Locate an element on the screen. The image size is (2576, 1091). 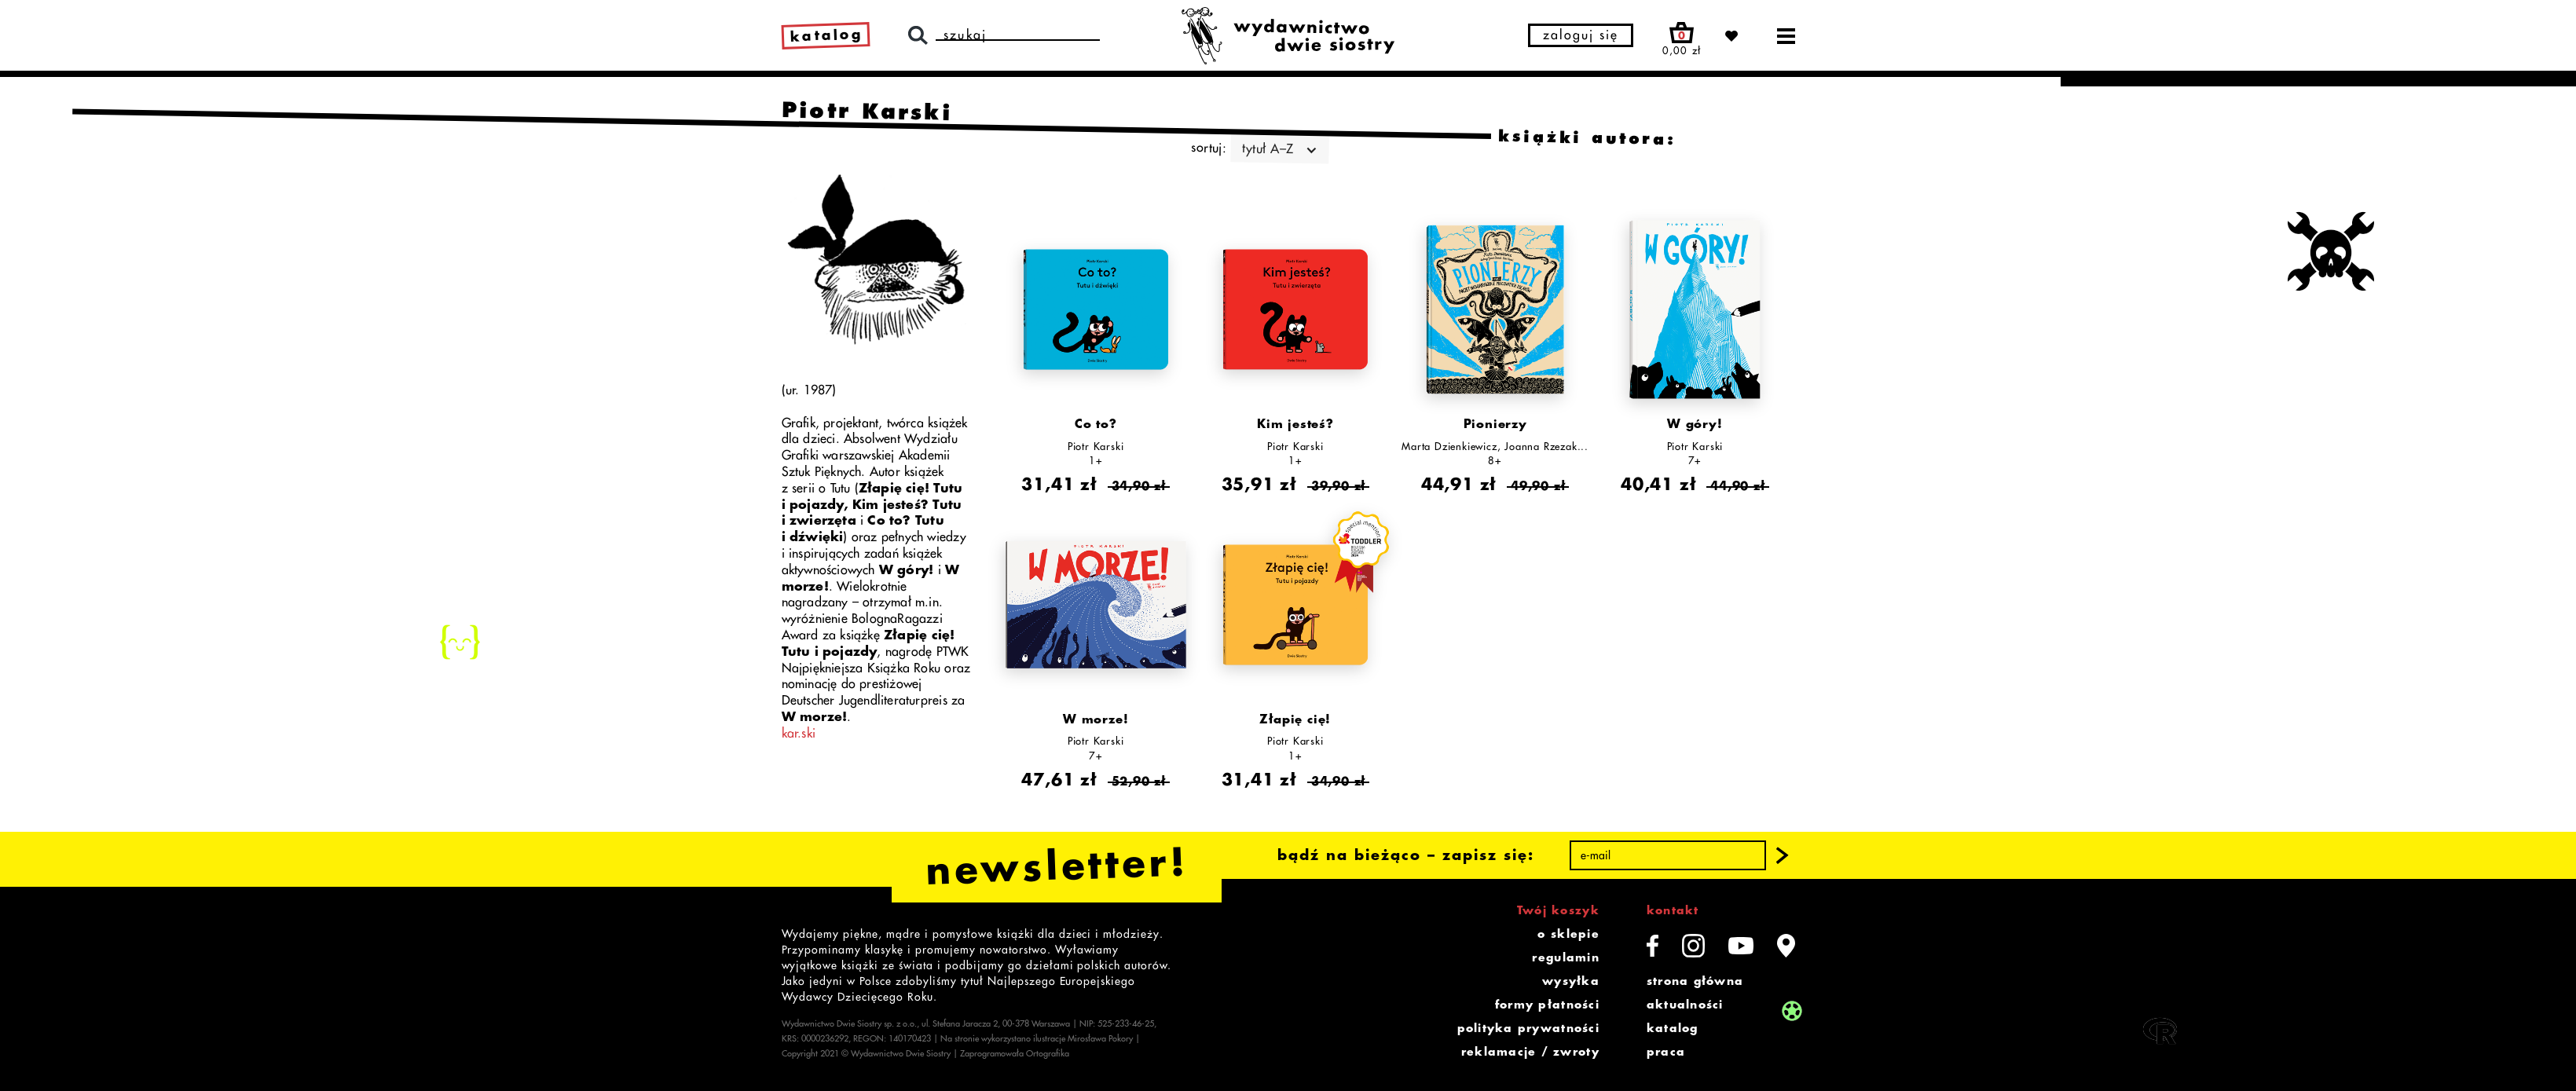
visit exercism coding practice platform is located at coordinates (460, 642).